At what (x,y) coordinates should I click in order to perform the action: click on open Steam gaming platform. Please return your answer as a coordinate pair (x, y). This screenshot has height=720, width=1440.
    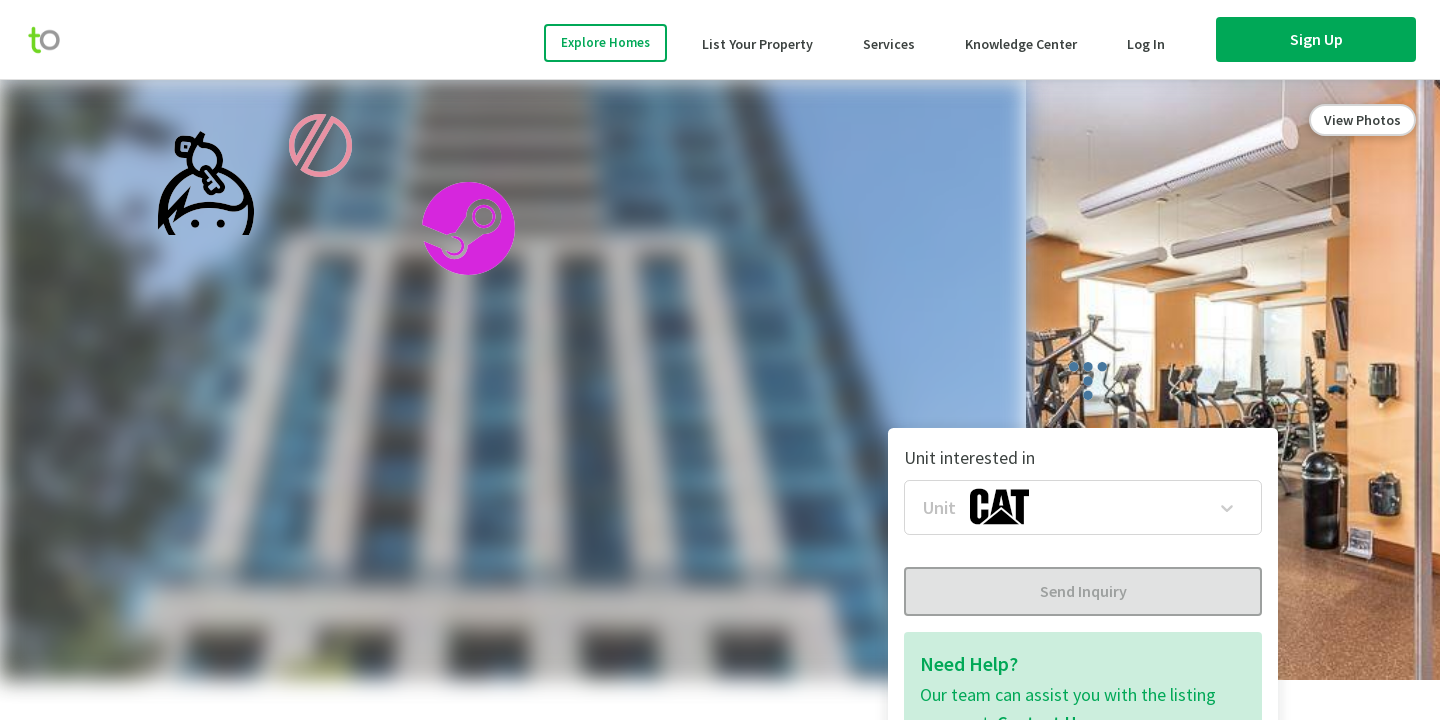
    Looking at the image, I should click on (468, 228).